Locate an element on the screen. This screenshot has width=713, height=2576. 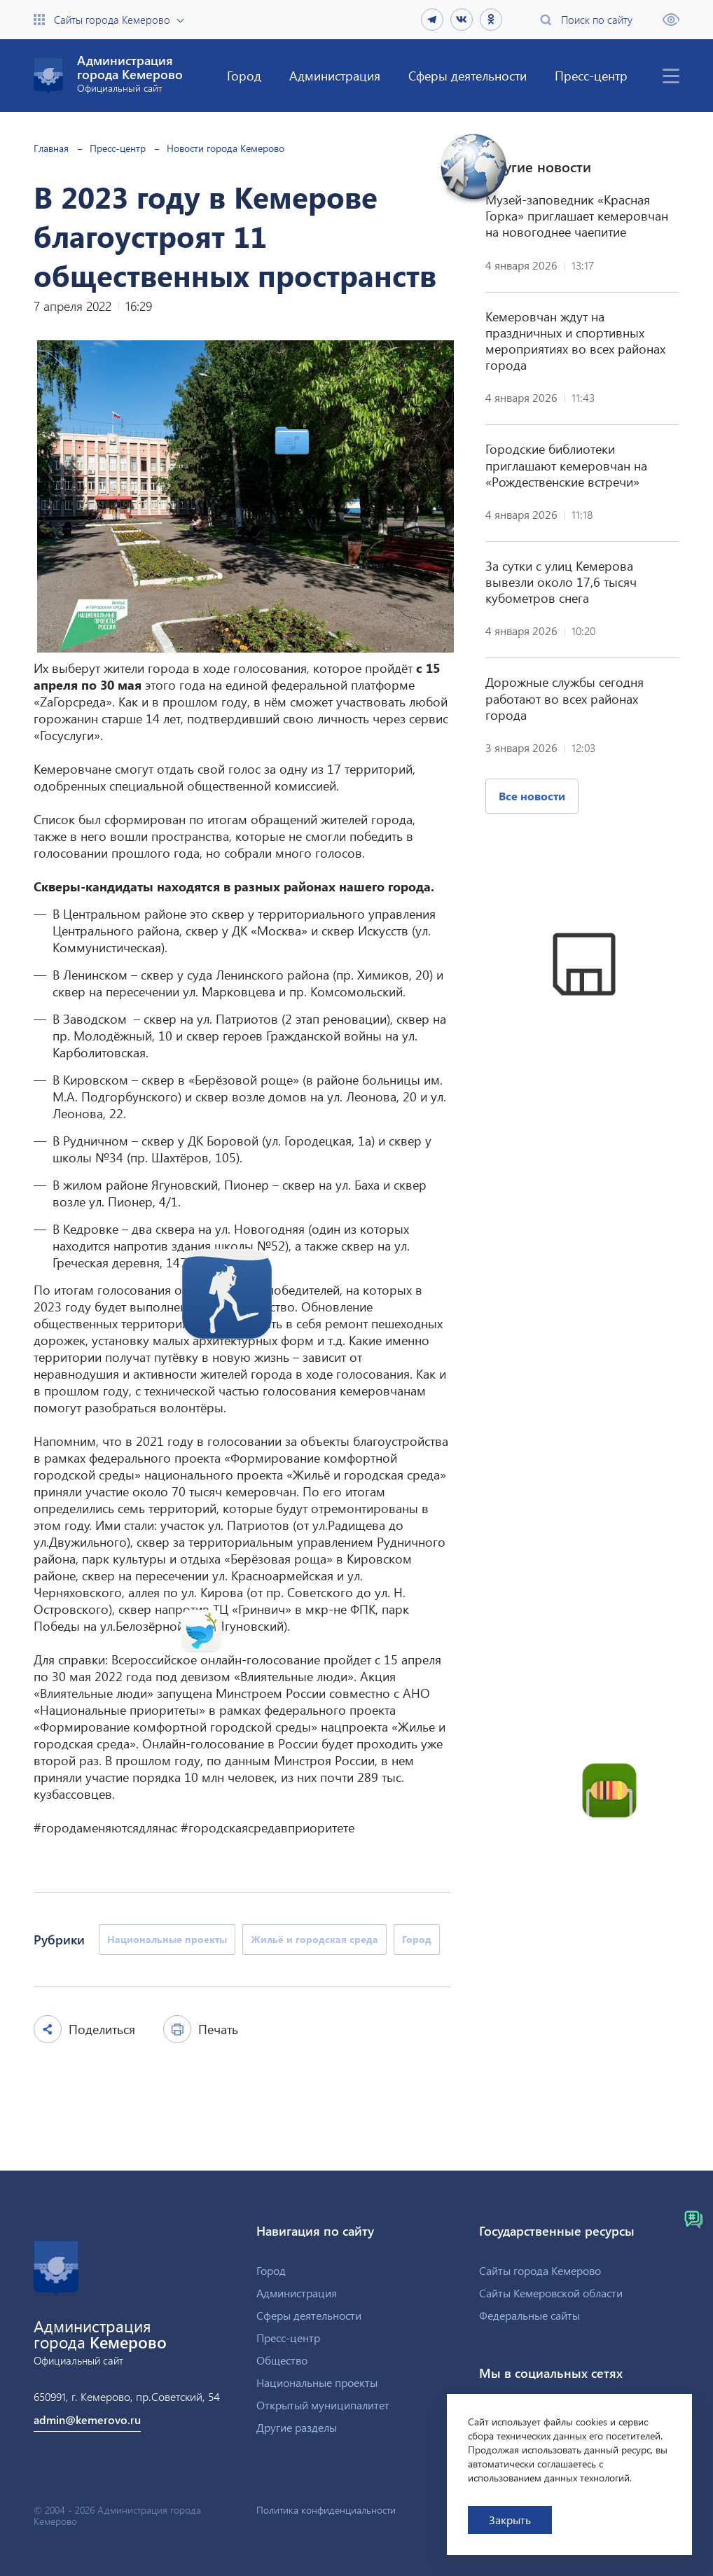
open polari irc chat application is located at coordinates (693, 2220).